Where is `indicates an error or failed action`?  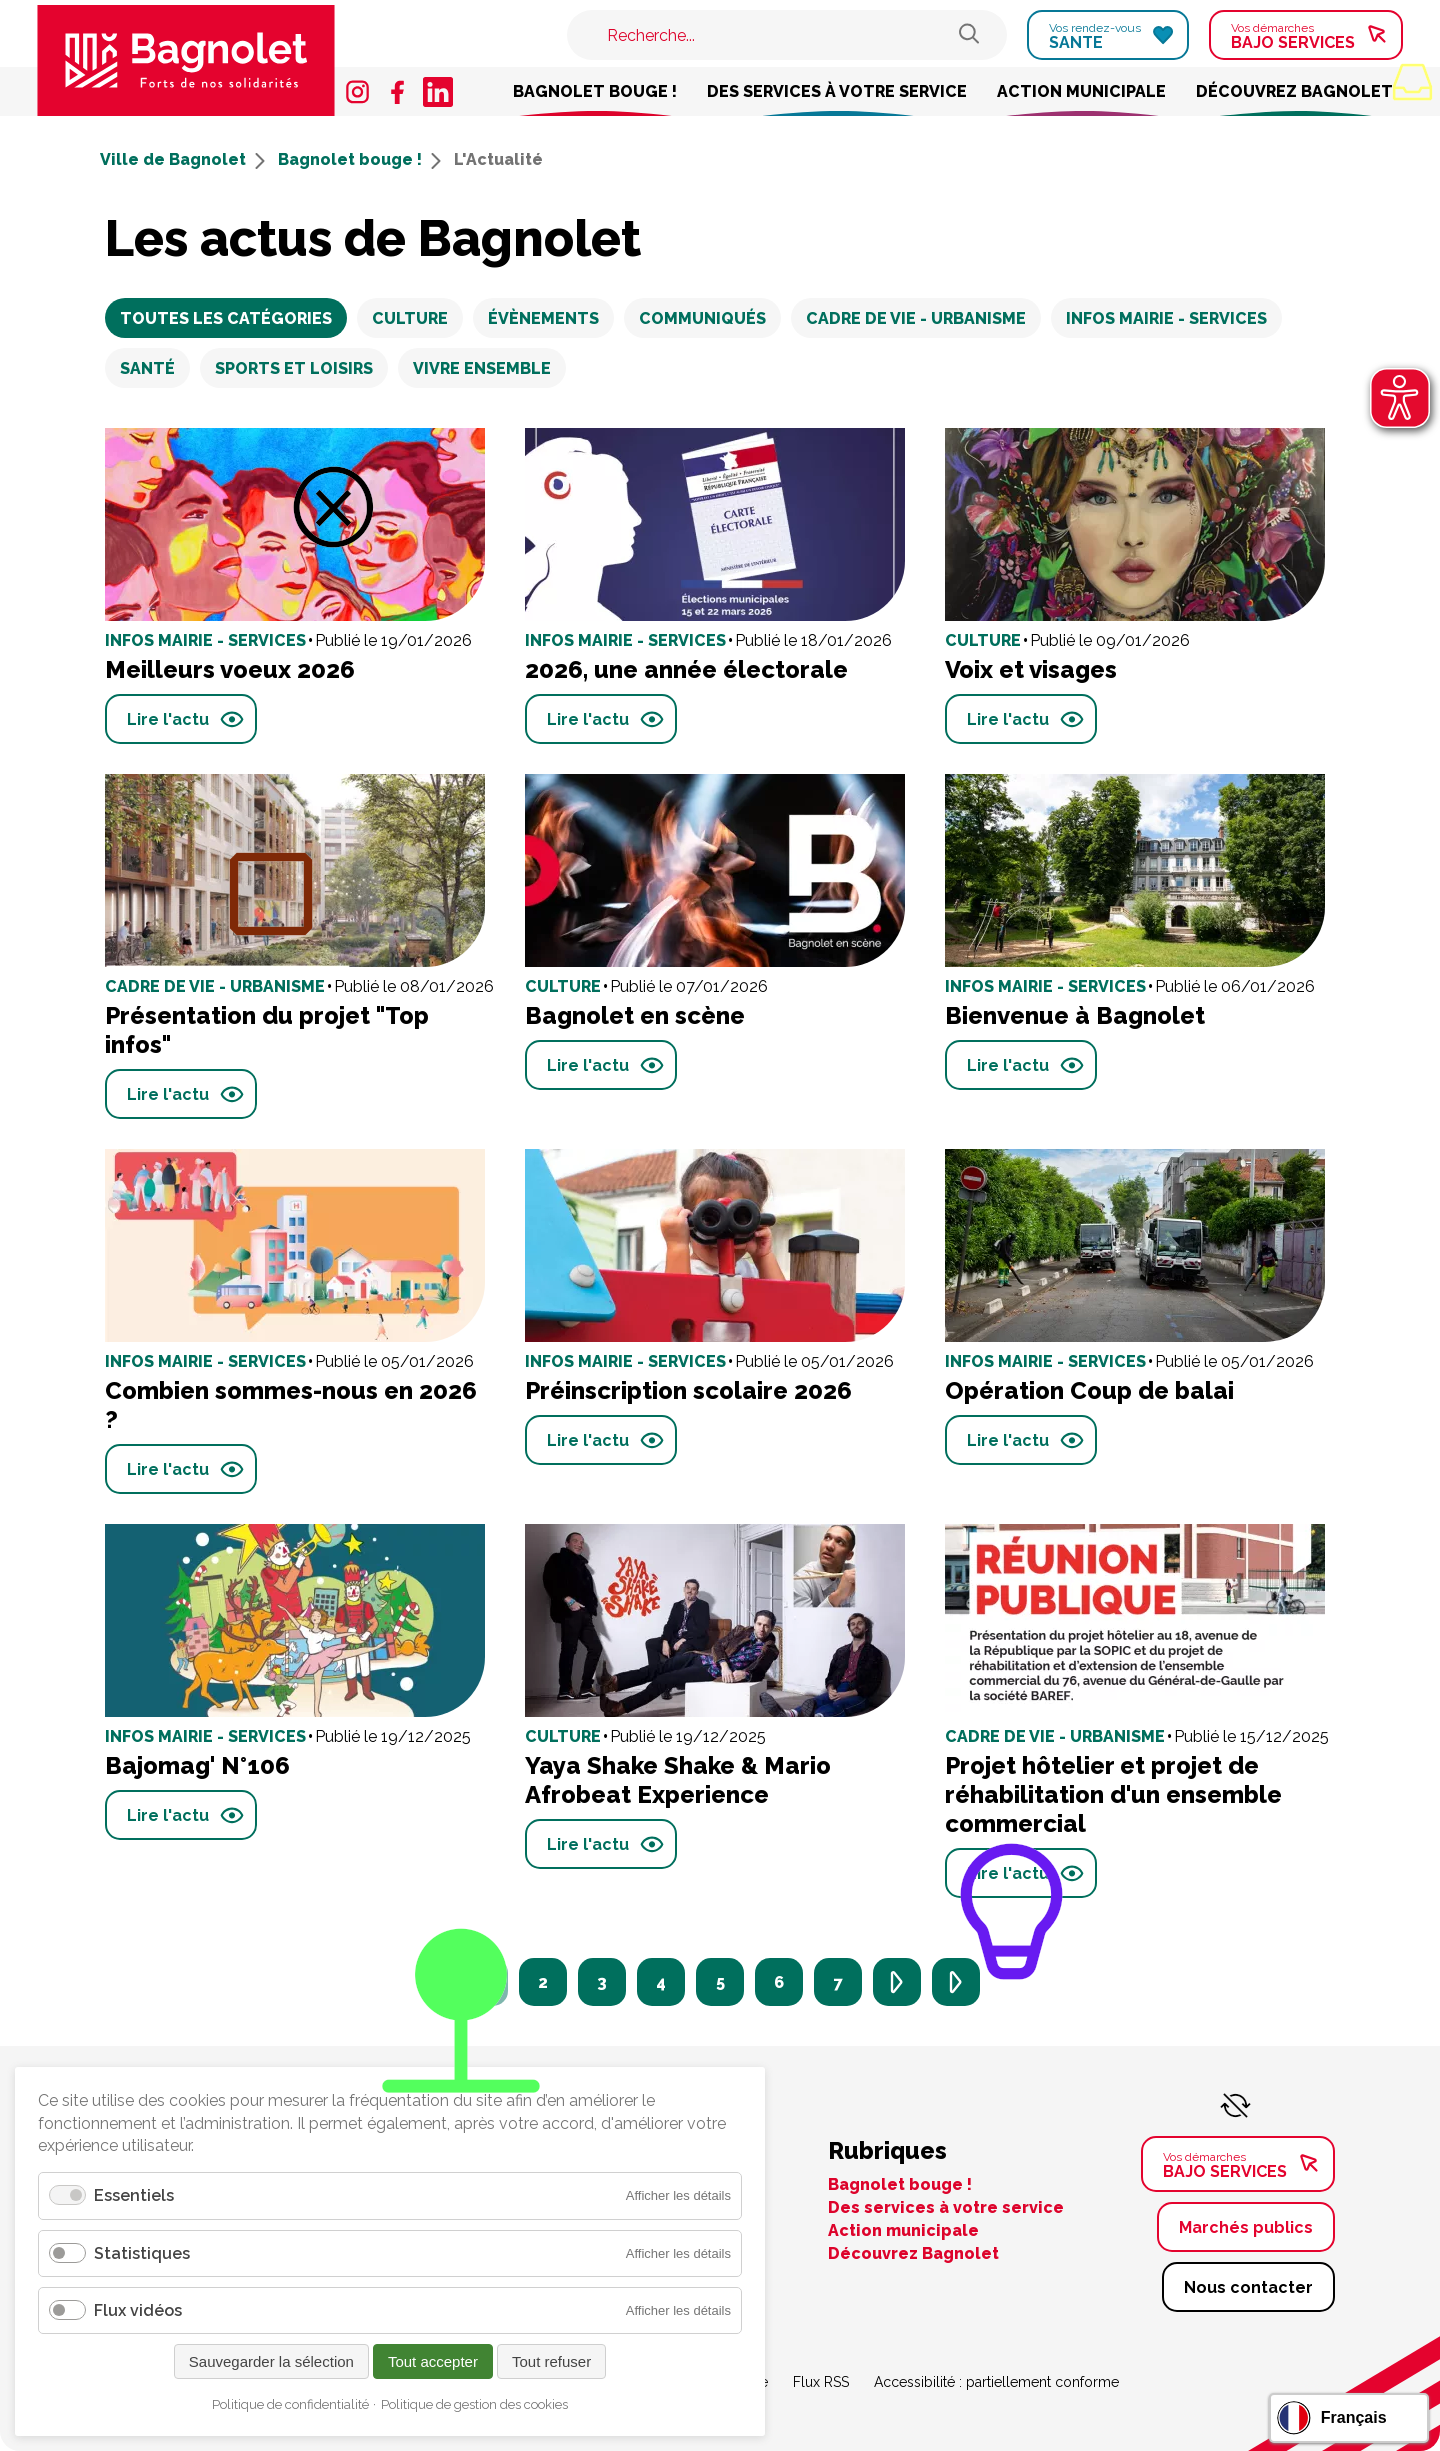
indicates an error or failed action is located at coordinates (334, 507).